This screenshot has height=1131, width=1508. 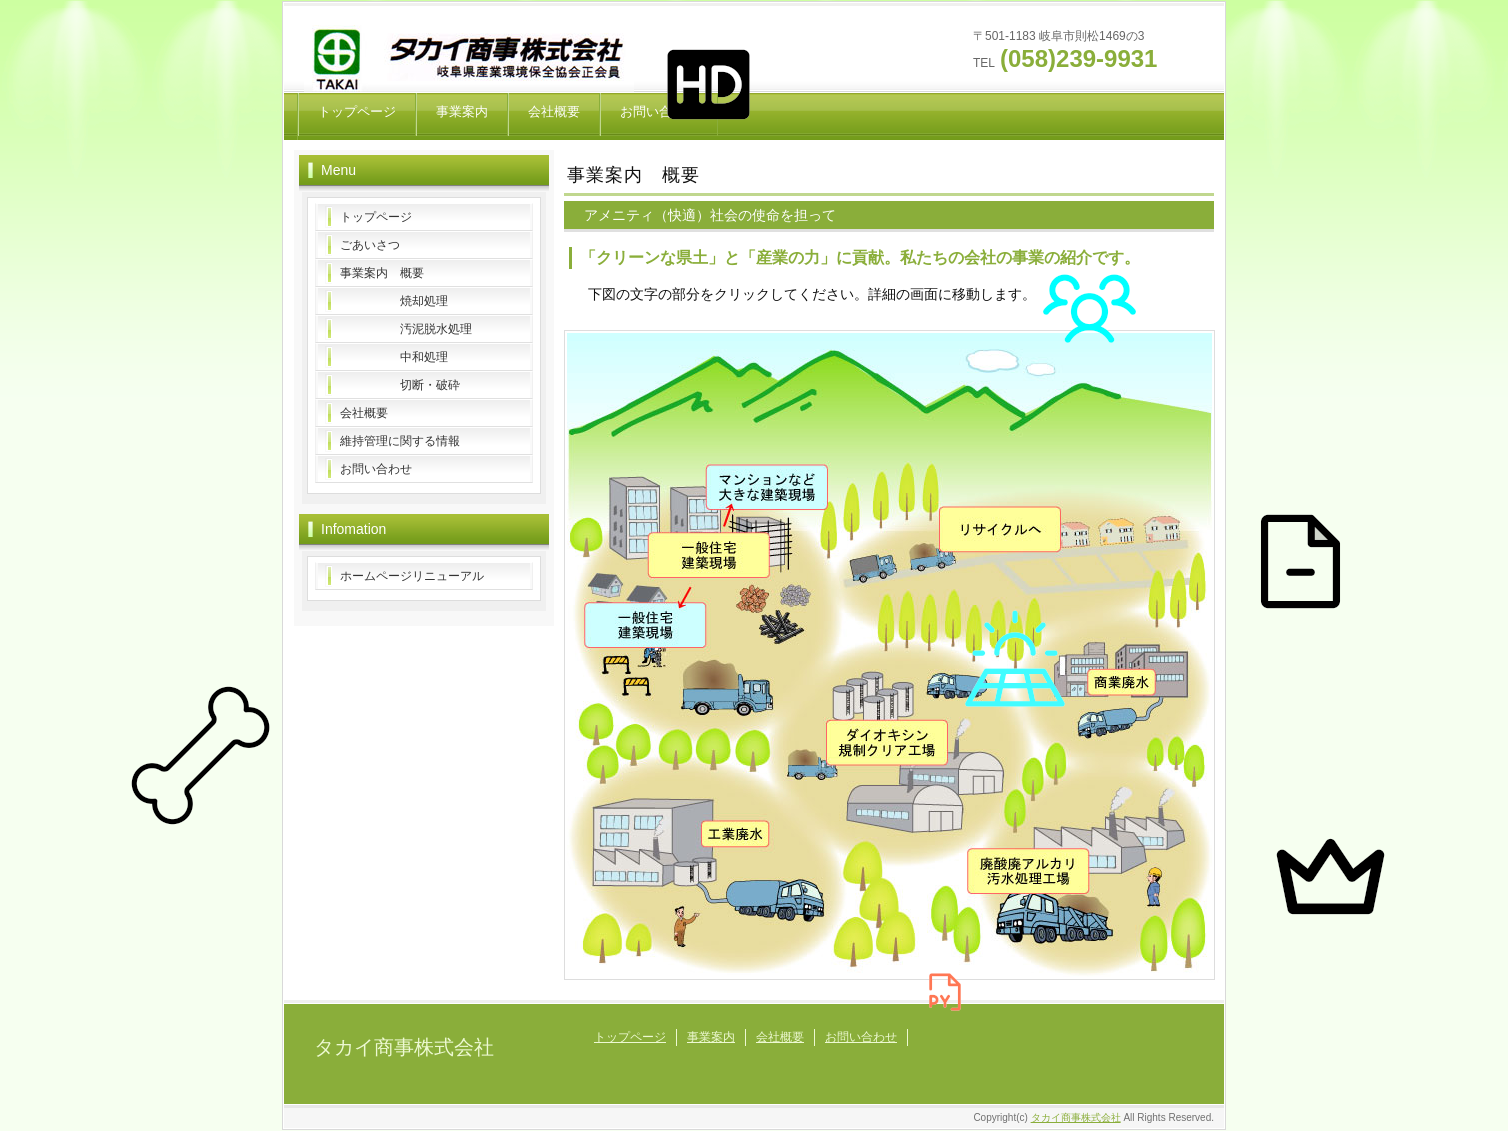 I want to click on indicates high-definition video quality, so click(x=708, y=84).